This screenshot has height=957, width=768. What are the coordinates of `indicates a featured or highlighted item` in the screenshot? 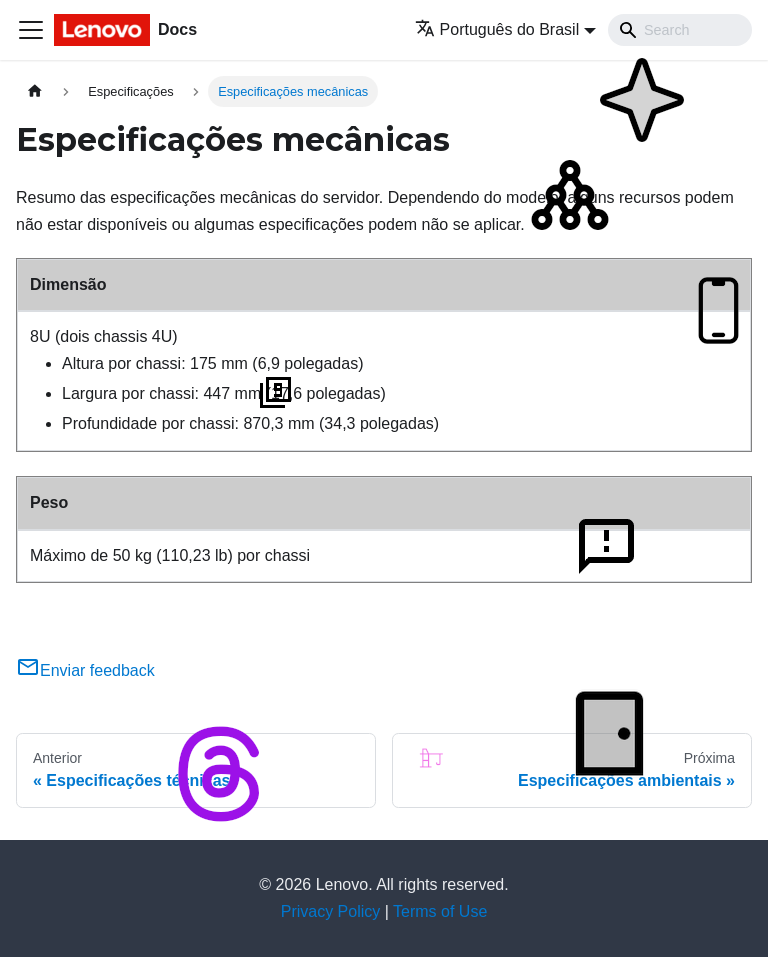 It's located at (642, 100).